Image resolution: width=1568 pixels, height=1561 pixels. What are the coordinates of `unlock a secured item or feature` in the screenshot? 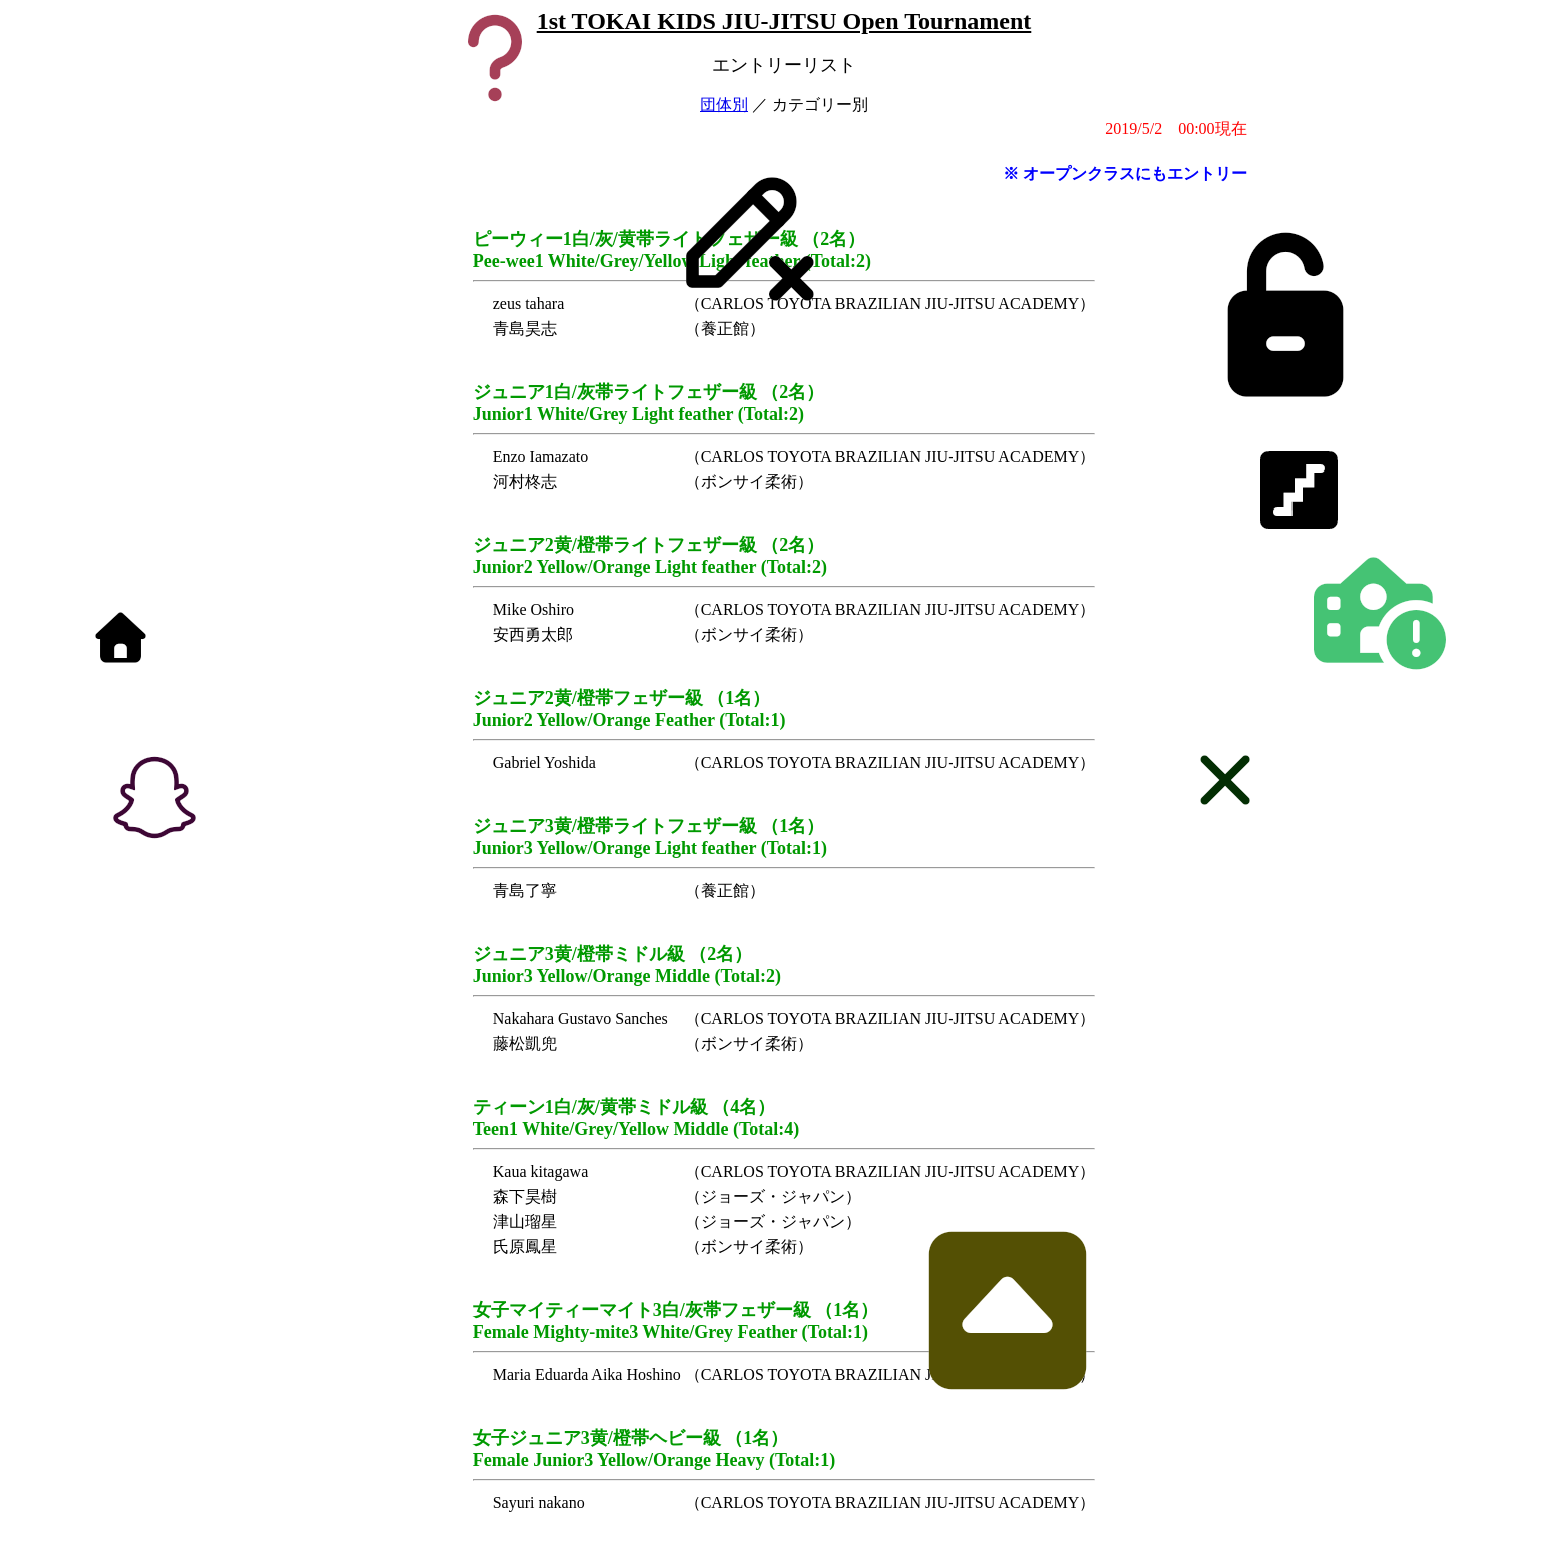 It's located at (1285, 319).